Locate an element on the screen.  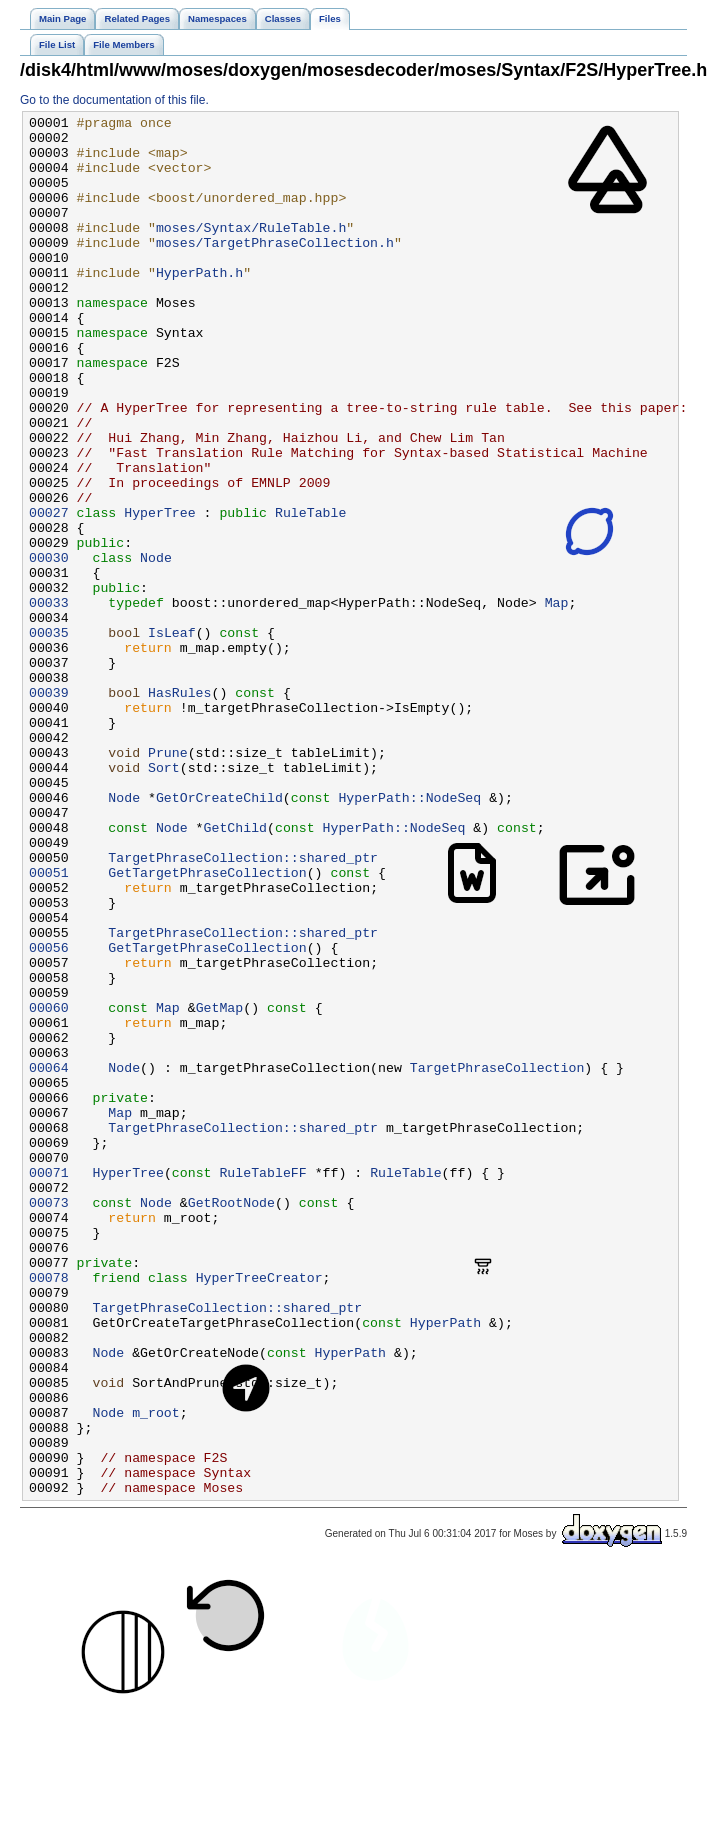
open a Microsoft Word document is located at coordinates (472, 873).